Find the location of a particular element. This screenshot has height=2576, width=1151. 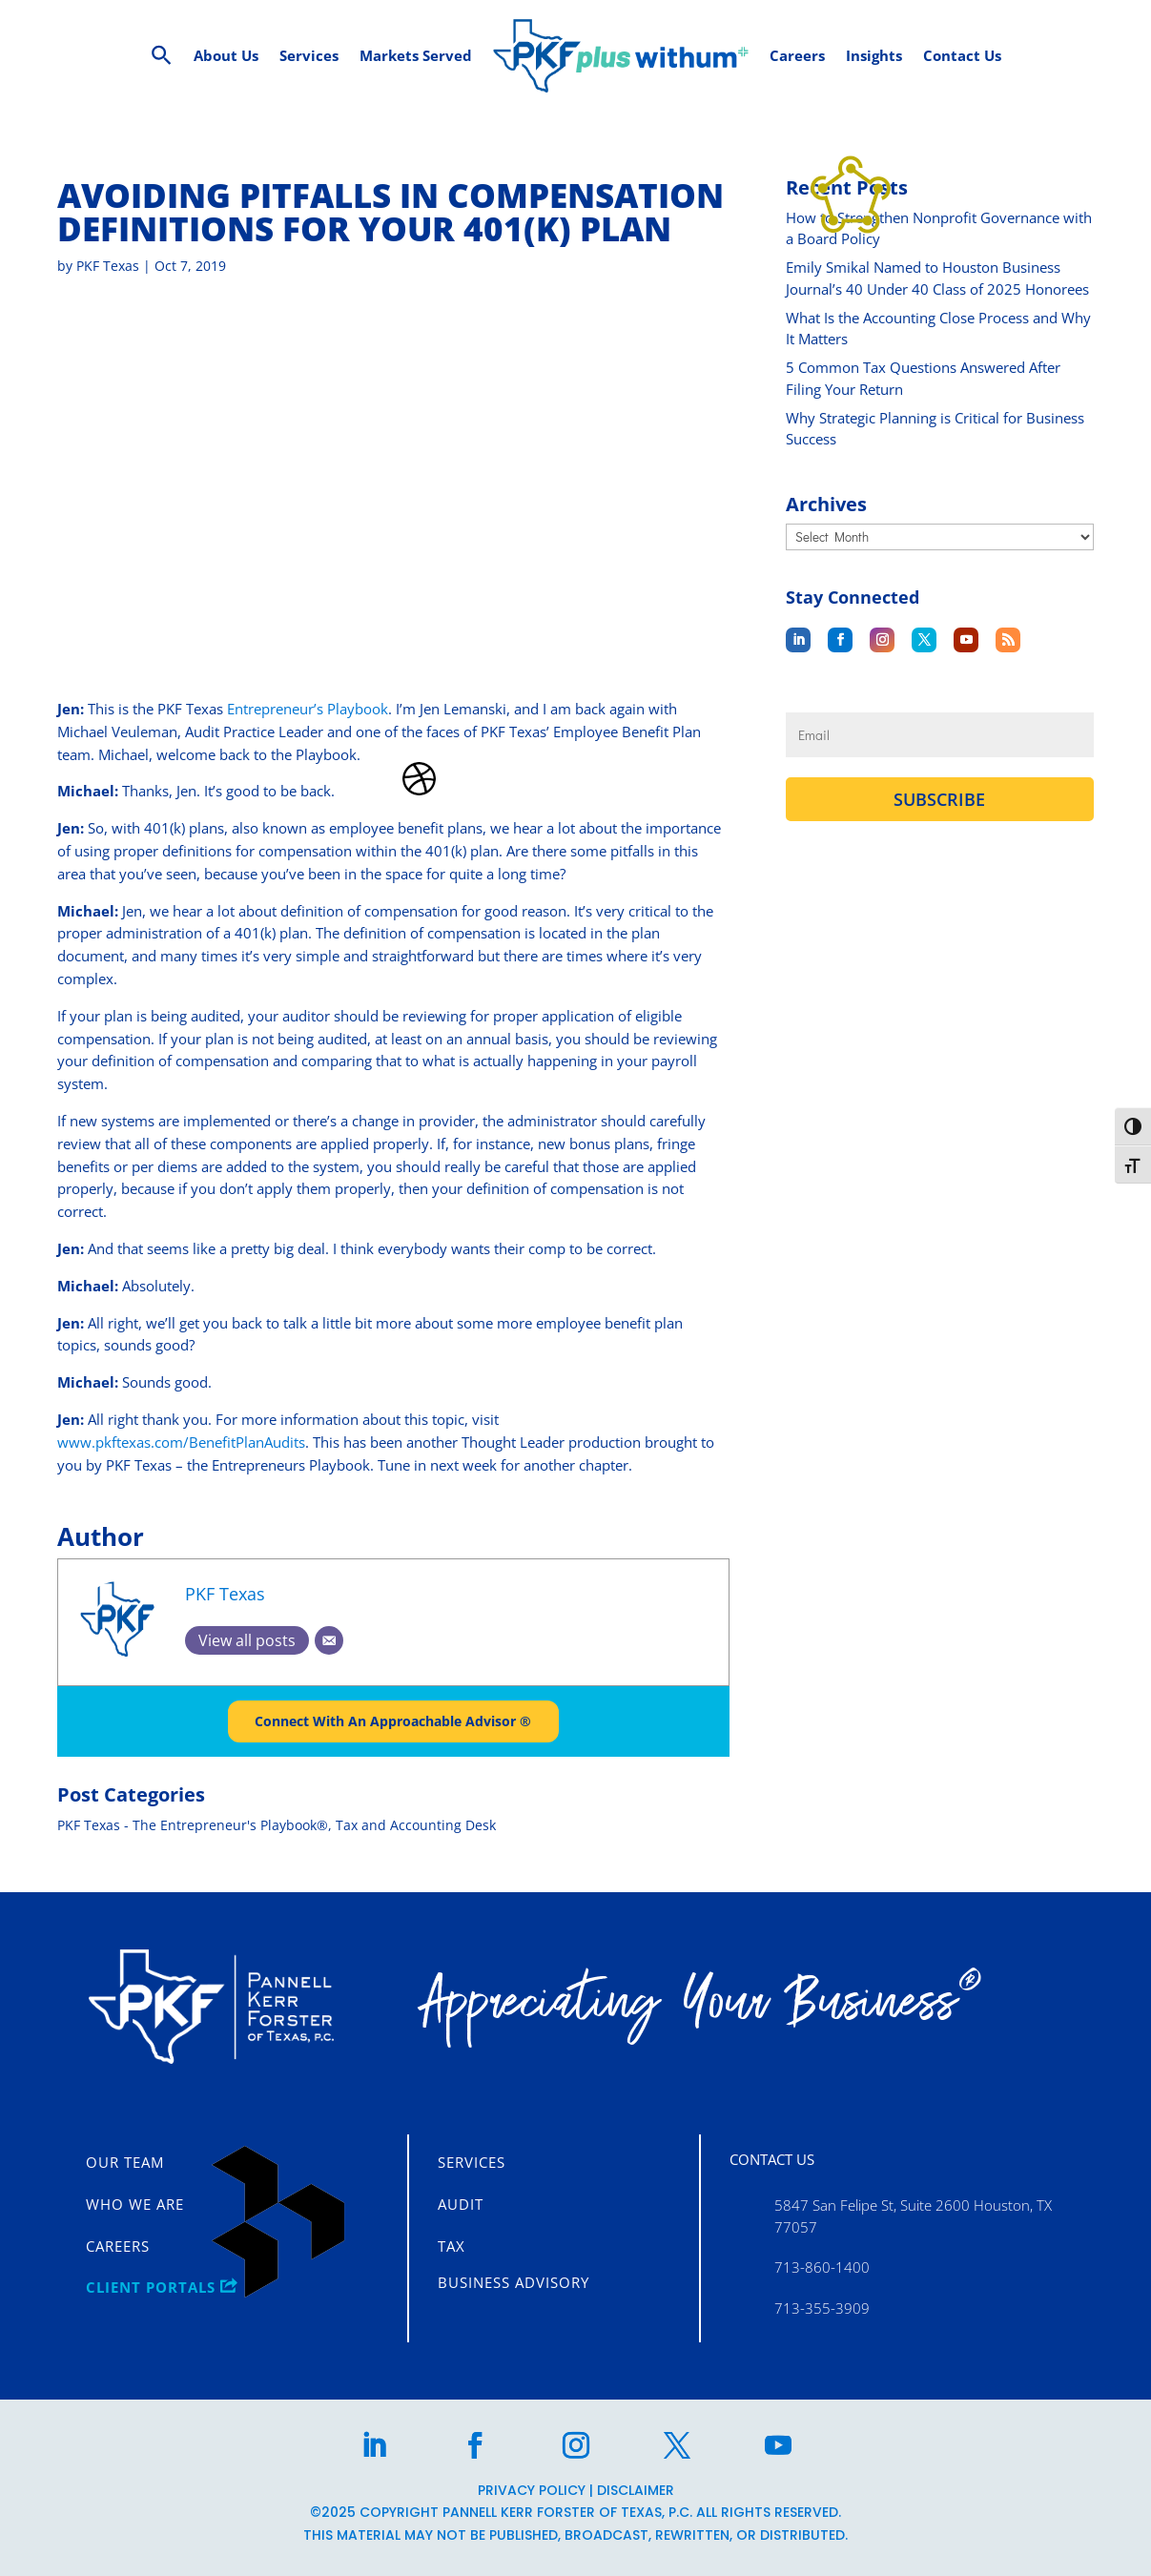

open dovetail app is located at coordinates (277, 2221).